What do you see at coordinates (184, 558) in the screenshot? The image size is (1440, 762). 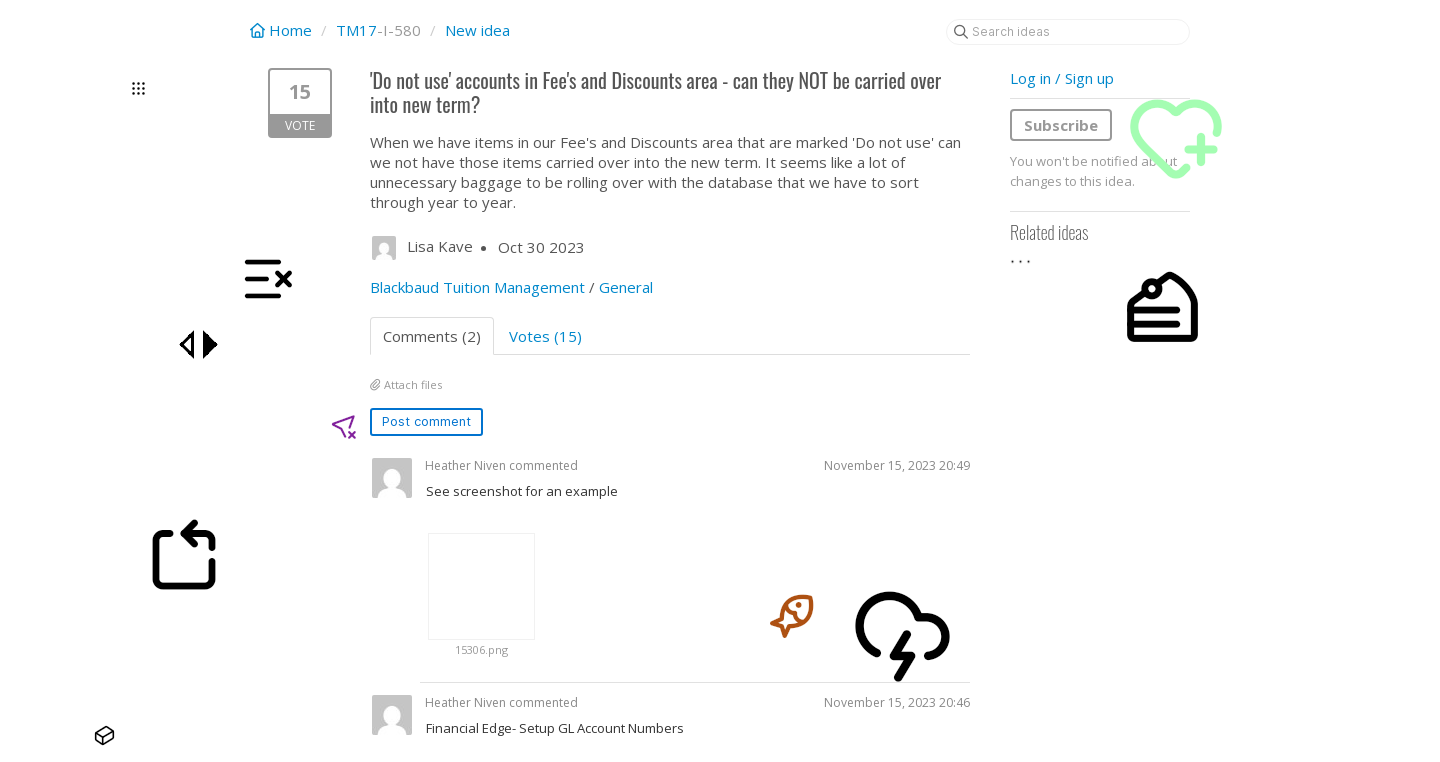 I see `rotate image or content counter-clockwise` at bounding box center [184, 558].